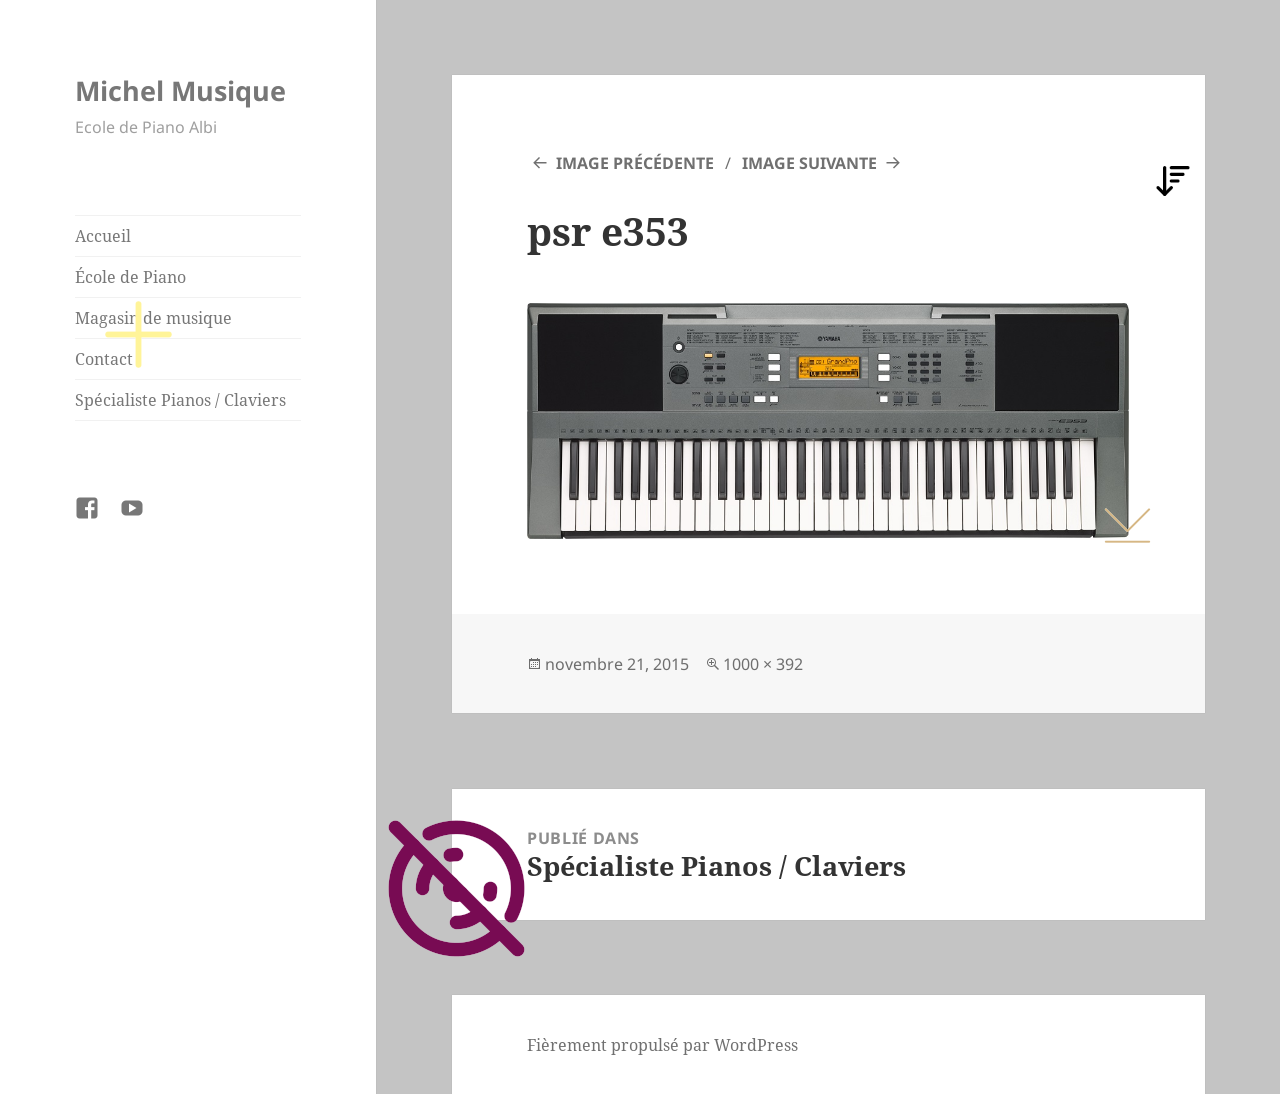 Image resolution: width=1280 pixels, height=1094 pixels. Describe the element at coordinates (1127, 524) in the screenshot. I see `collapse content or section below` at that location.